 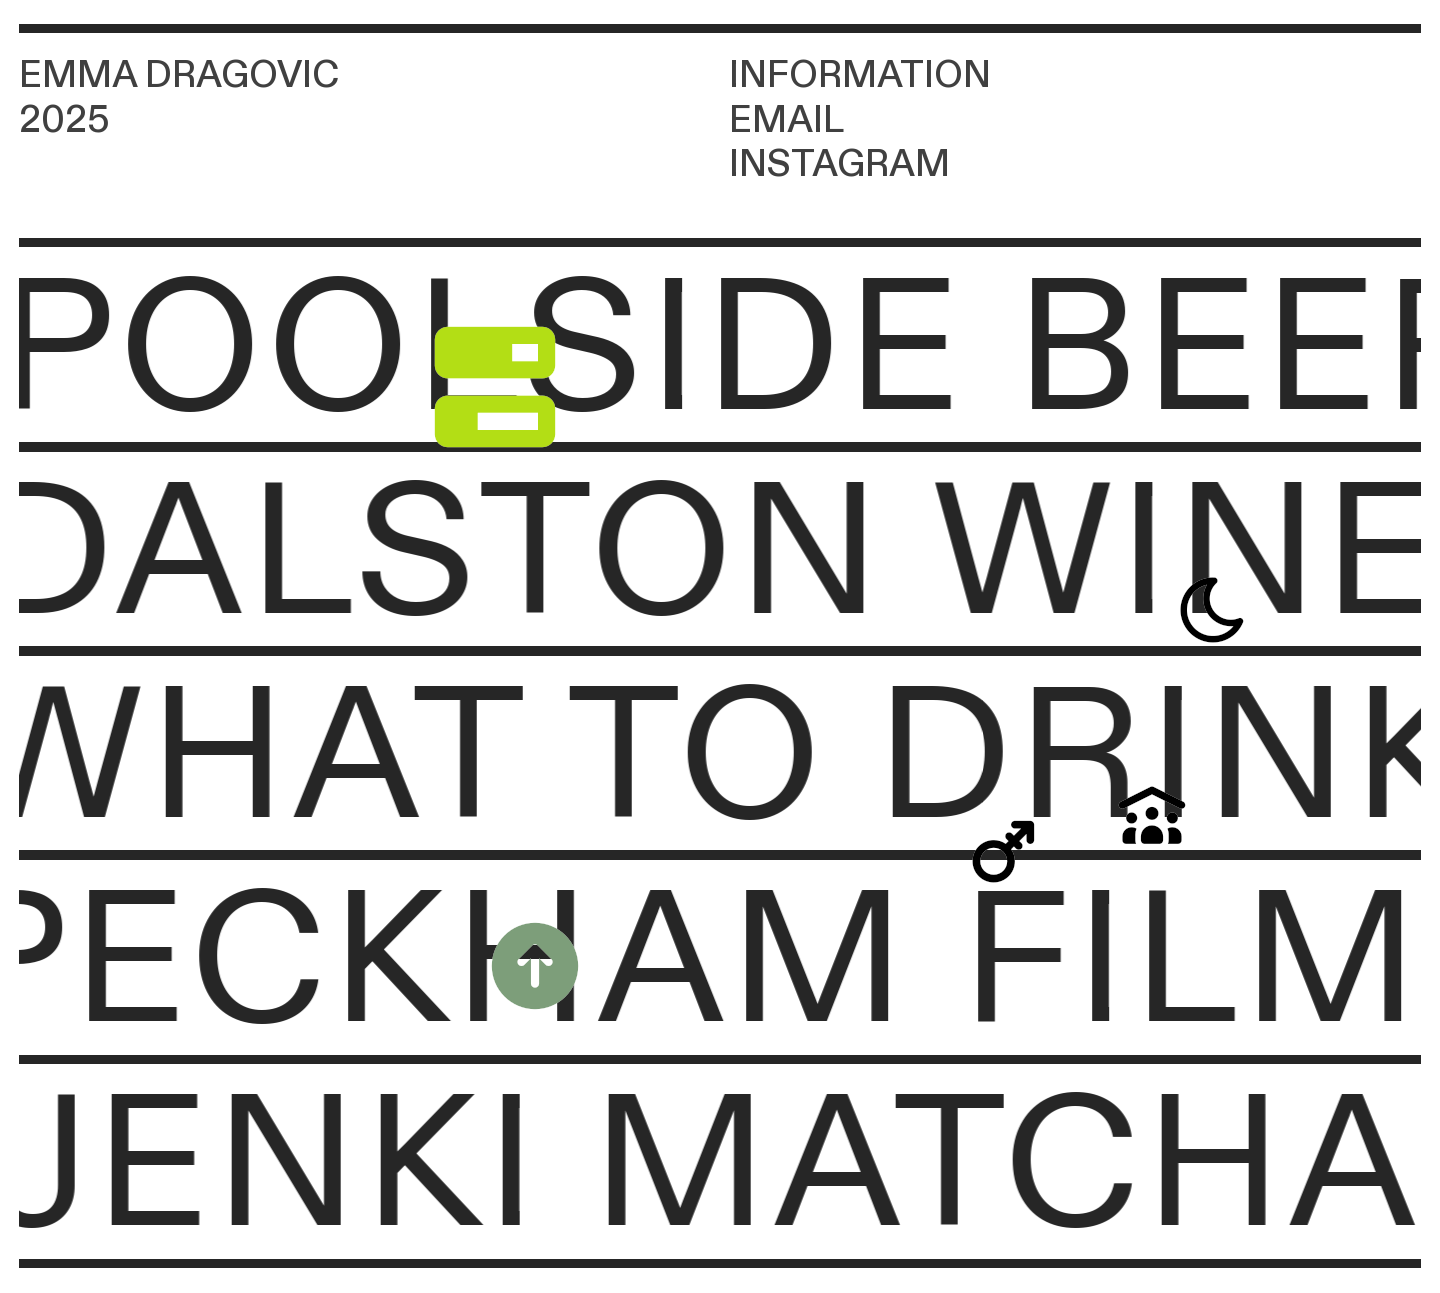 What do you see at coordinates (1152, 818) in the screenshot?
I see `view household or family members` at bounding box center [1152, 818].